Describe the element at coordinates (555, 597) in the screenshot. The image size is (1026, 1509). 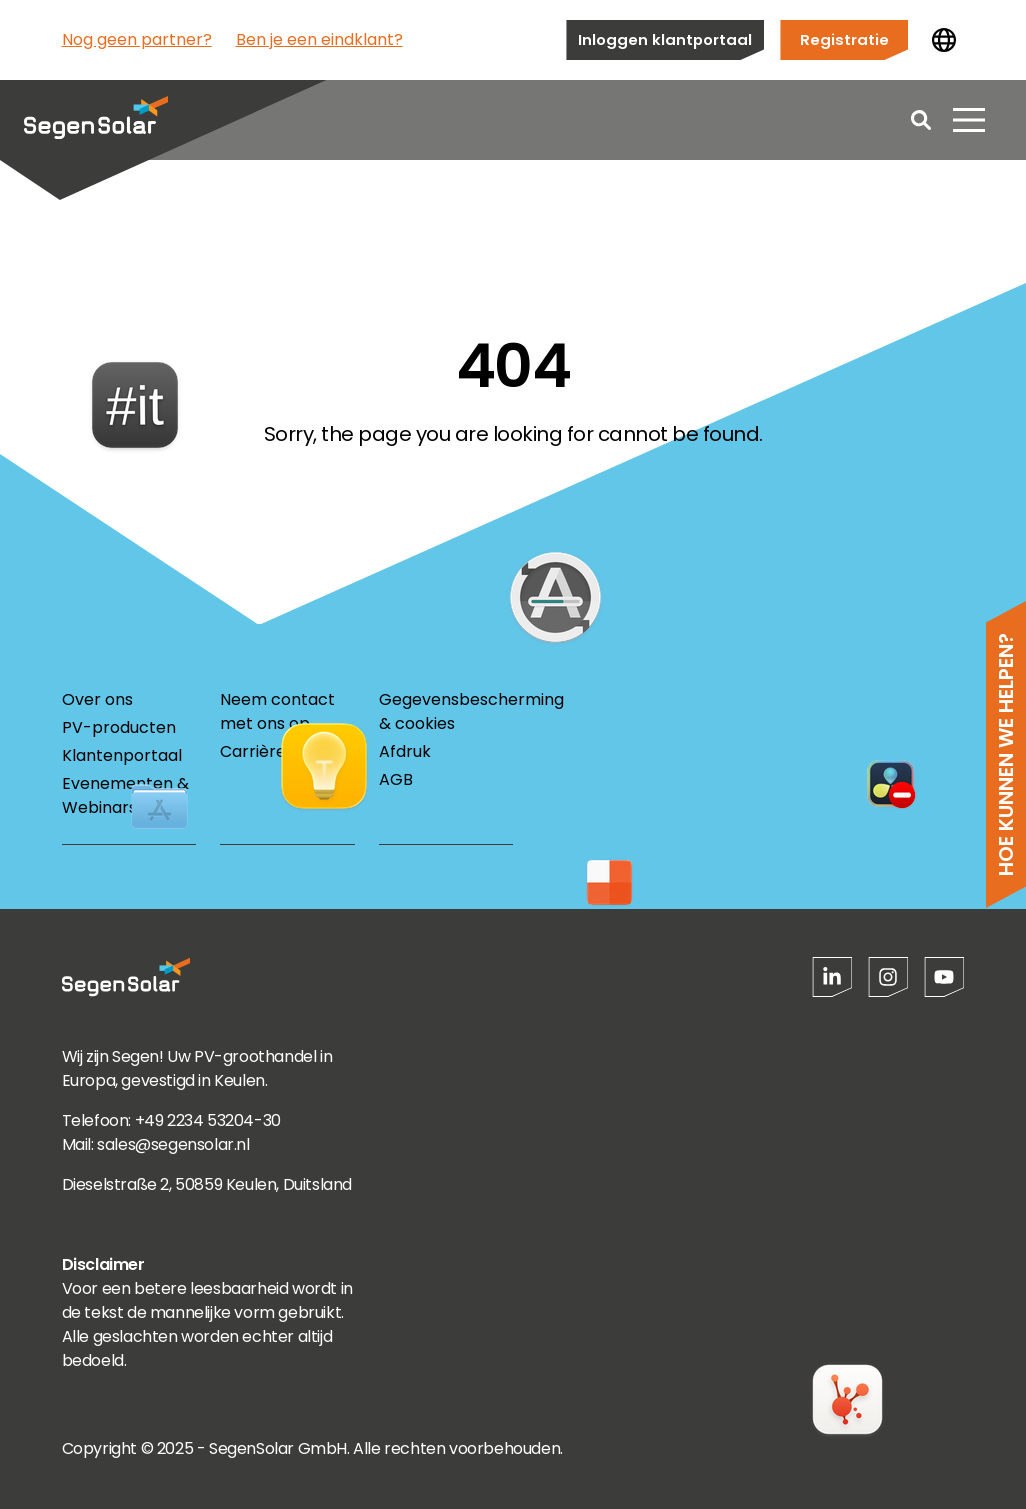
I see `check for available software updates` at that location.